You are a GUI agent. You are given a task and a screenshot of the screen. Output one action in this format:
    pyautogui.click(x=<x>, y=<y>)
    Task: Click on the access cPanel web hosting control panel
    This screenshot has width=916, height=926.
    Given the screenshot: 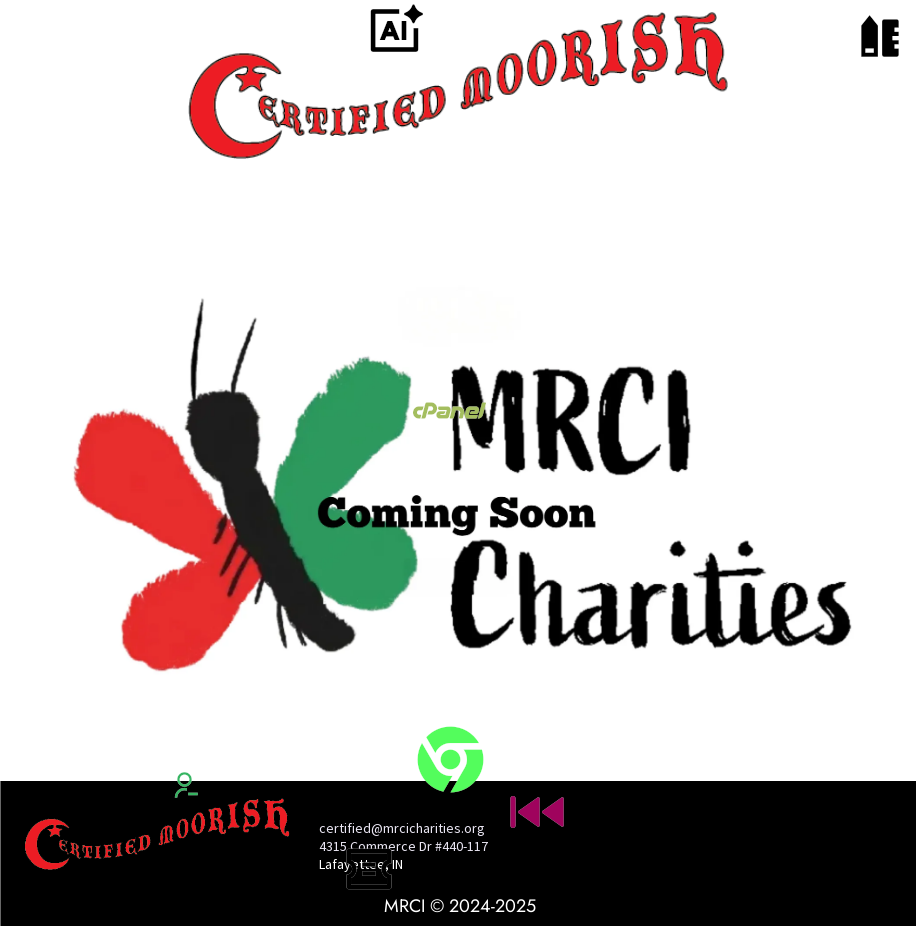 What is the action you would take?
    pyautogui.click(x=449, y=410)
    